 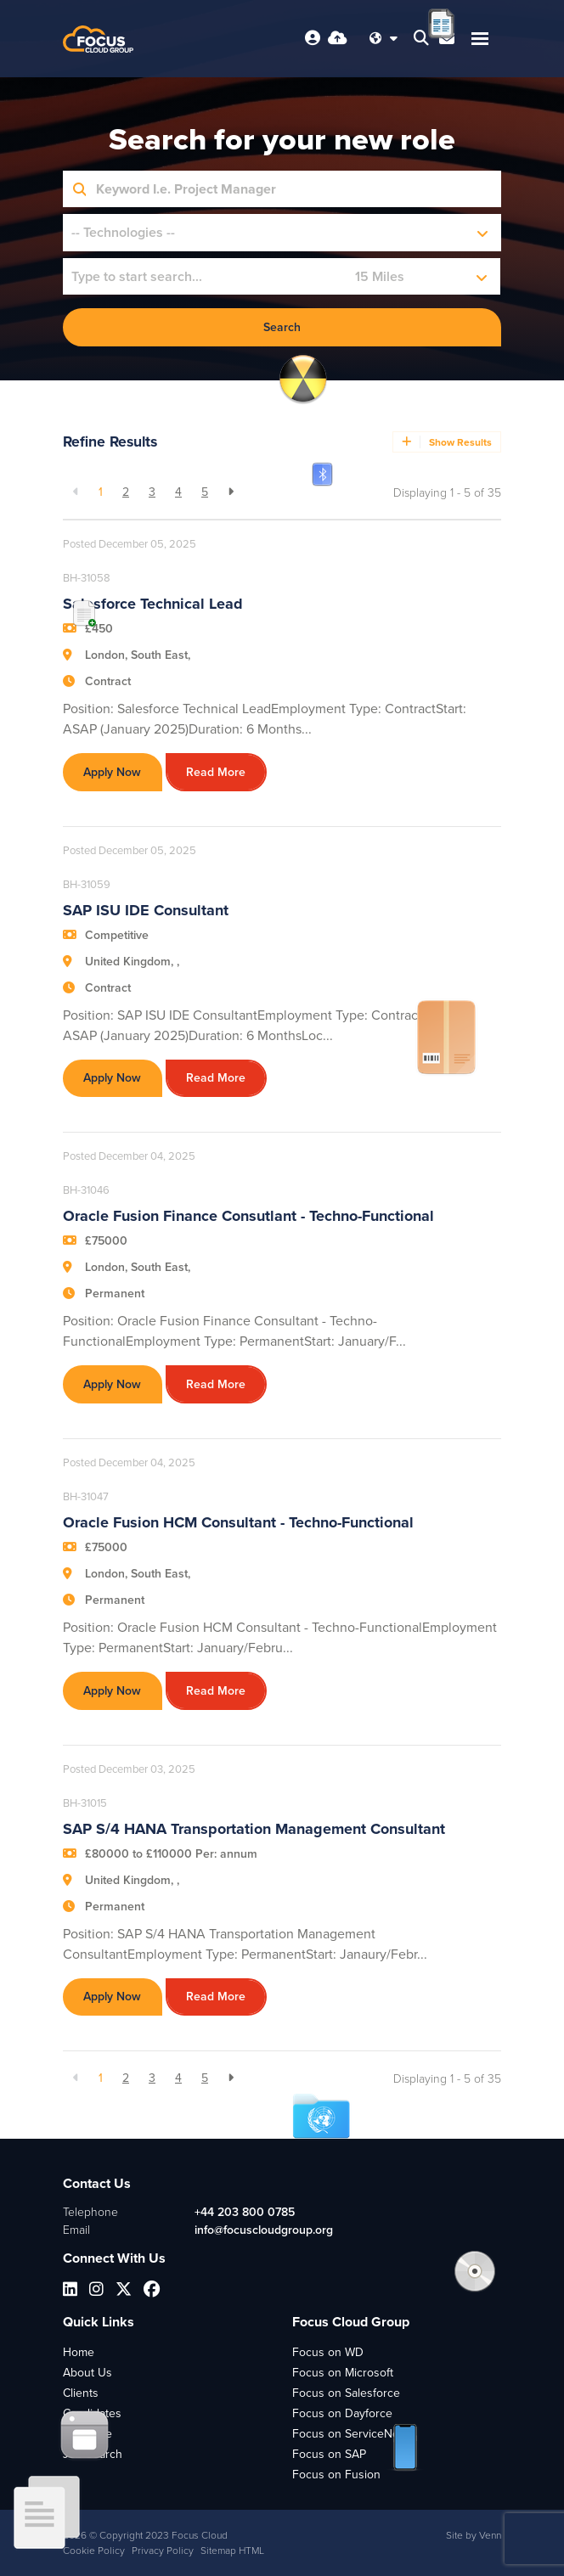 What do you see at coordinates (321, 2118) in the screenshot?
I see `open language learning resources folder` at bounding box center [321, 2118].